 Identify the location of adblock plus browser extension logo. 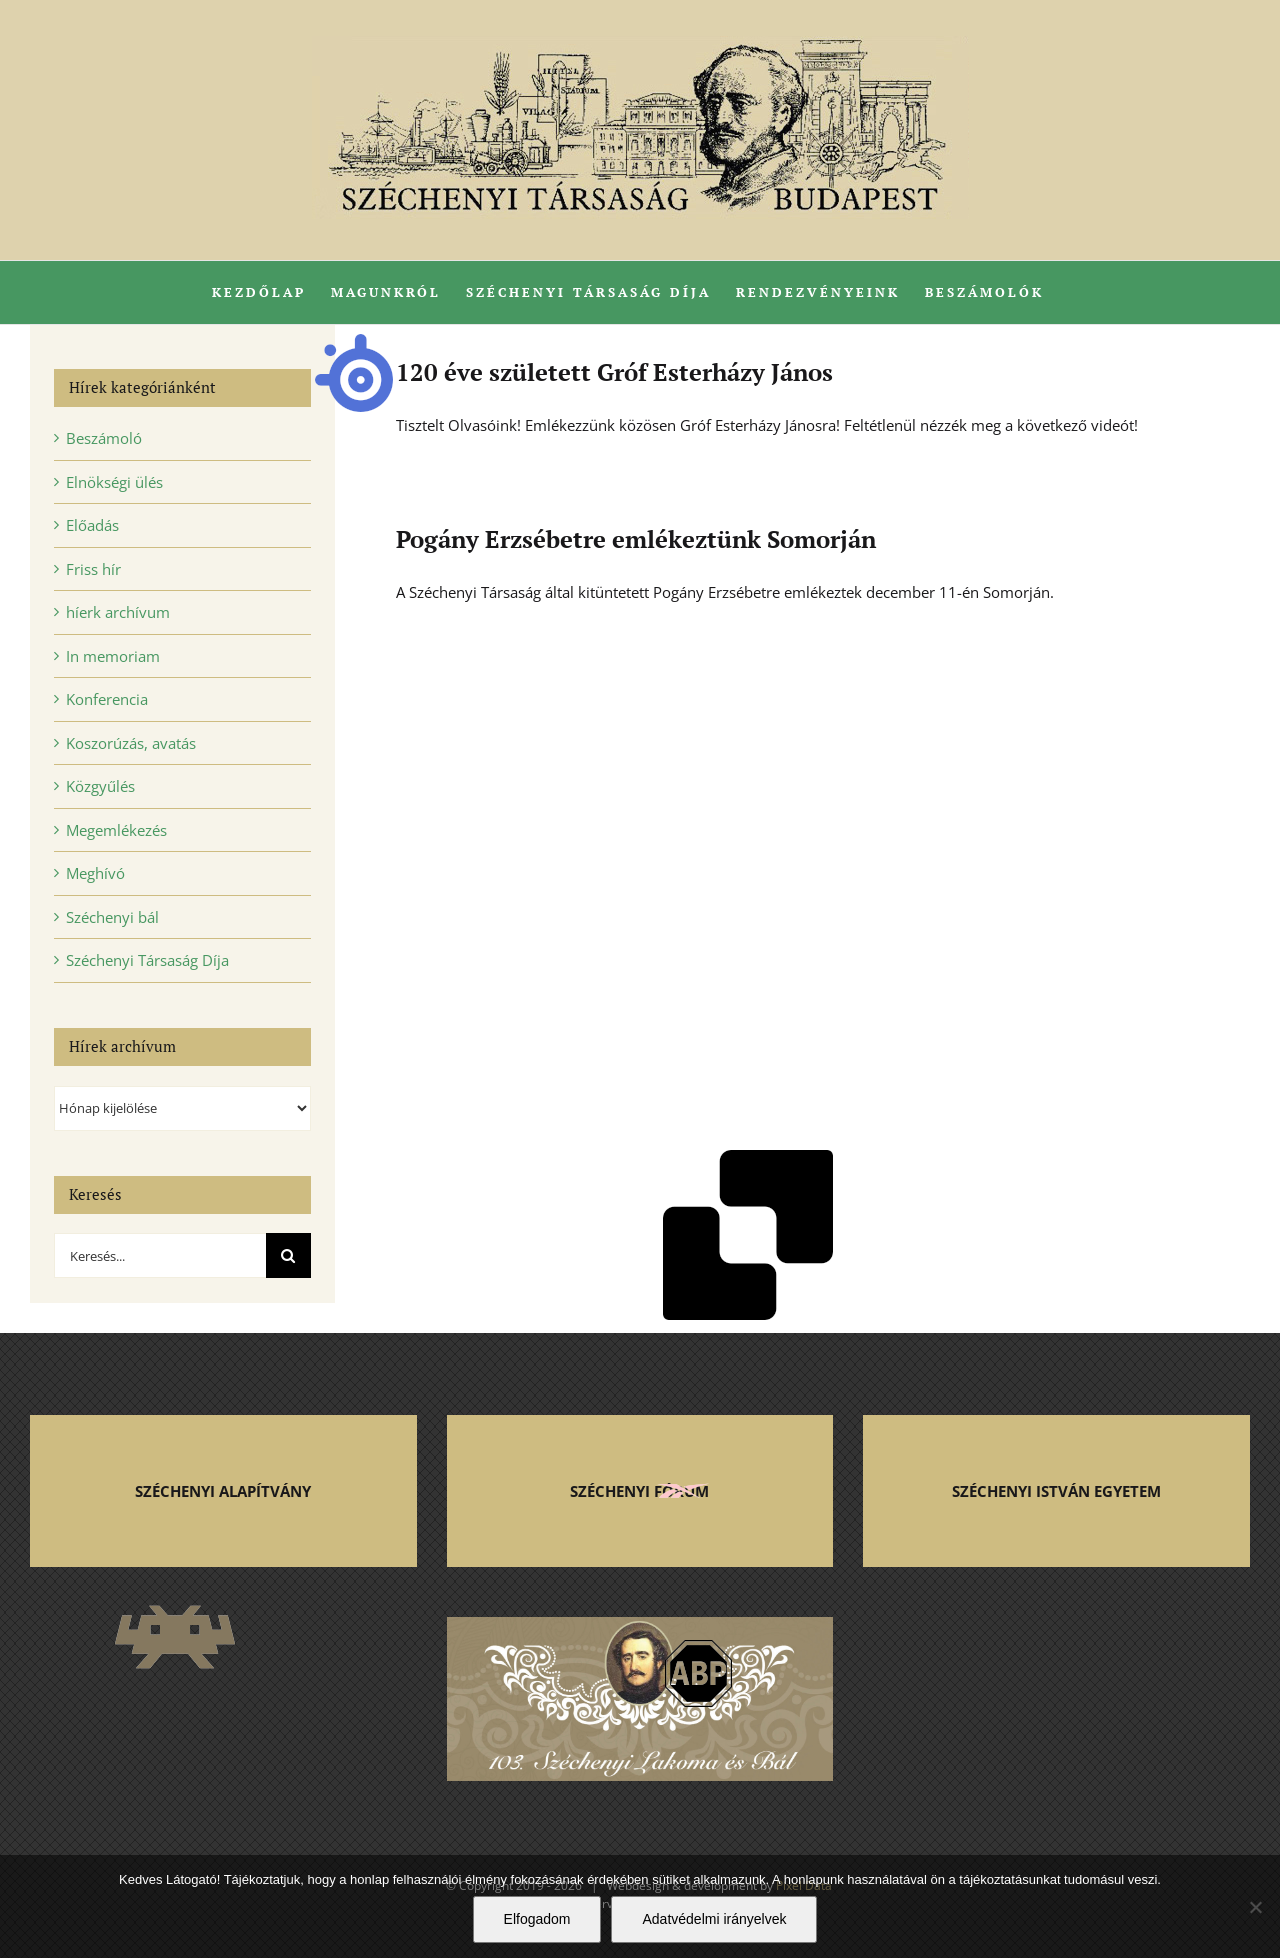
(698, 1673).